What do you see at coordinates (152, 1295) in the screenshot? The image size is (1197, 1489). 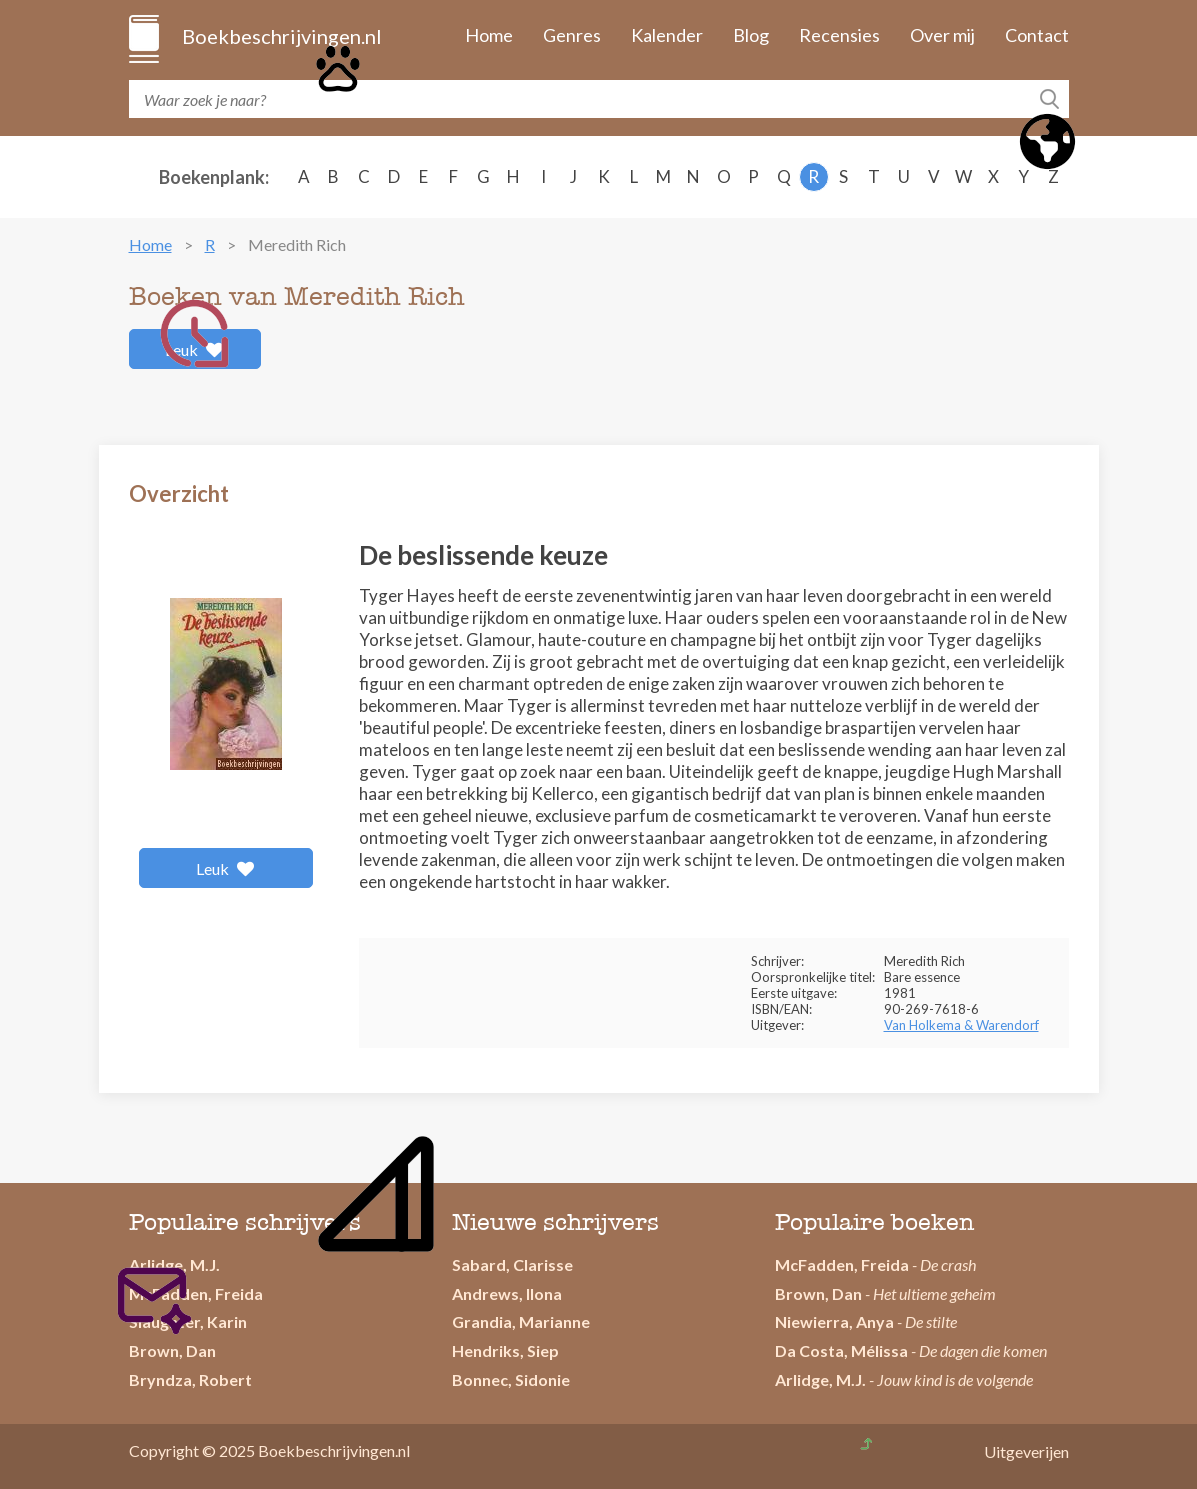 I see `AI-powered email or smart compose feature` at bounding box center [152, 1295].